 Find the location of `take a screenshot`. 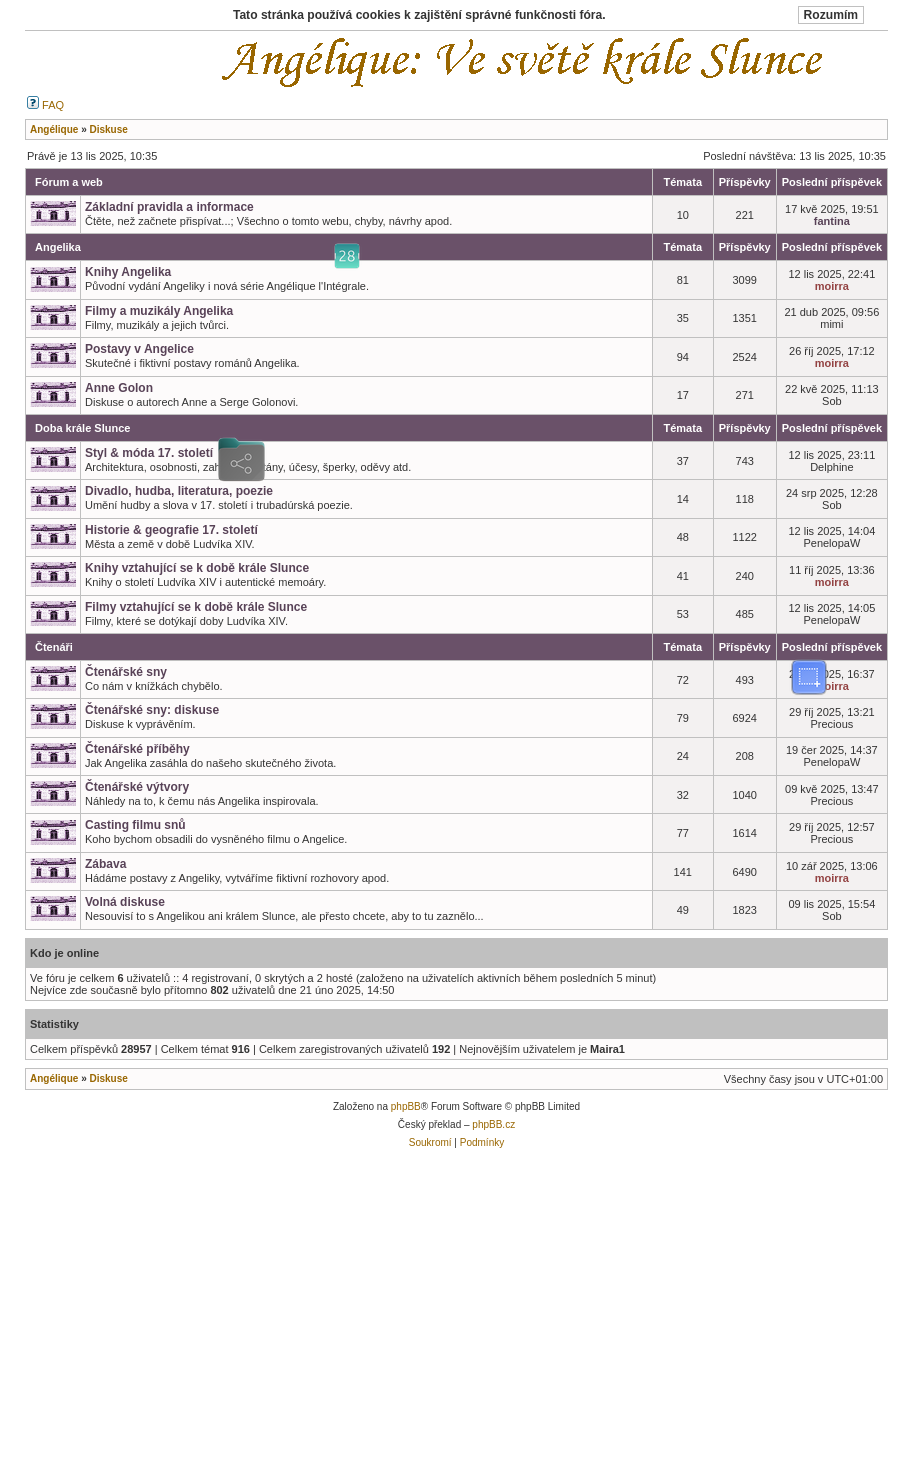

take a screenshot is located at coordinates (809, 677).